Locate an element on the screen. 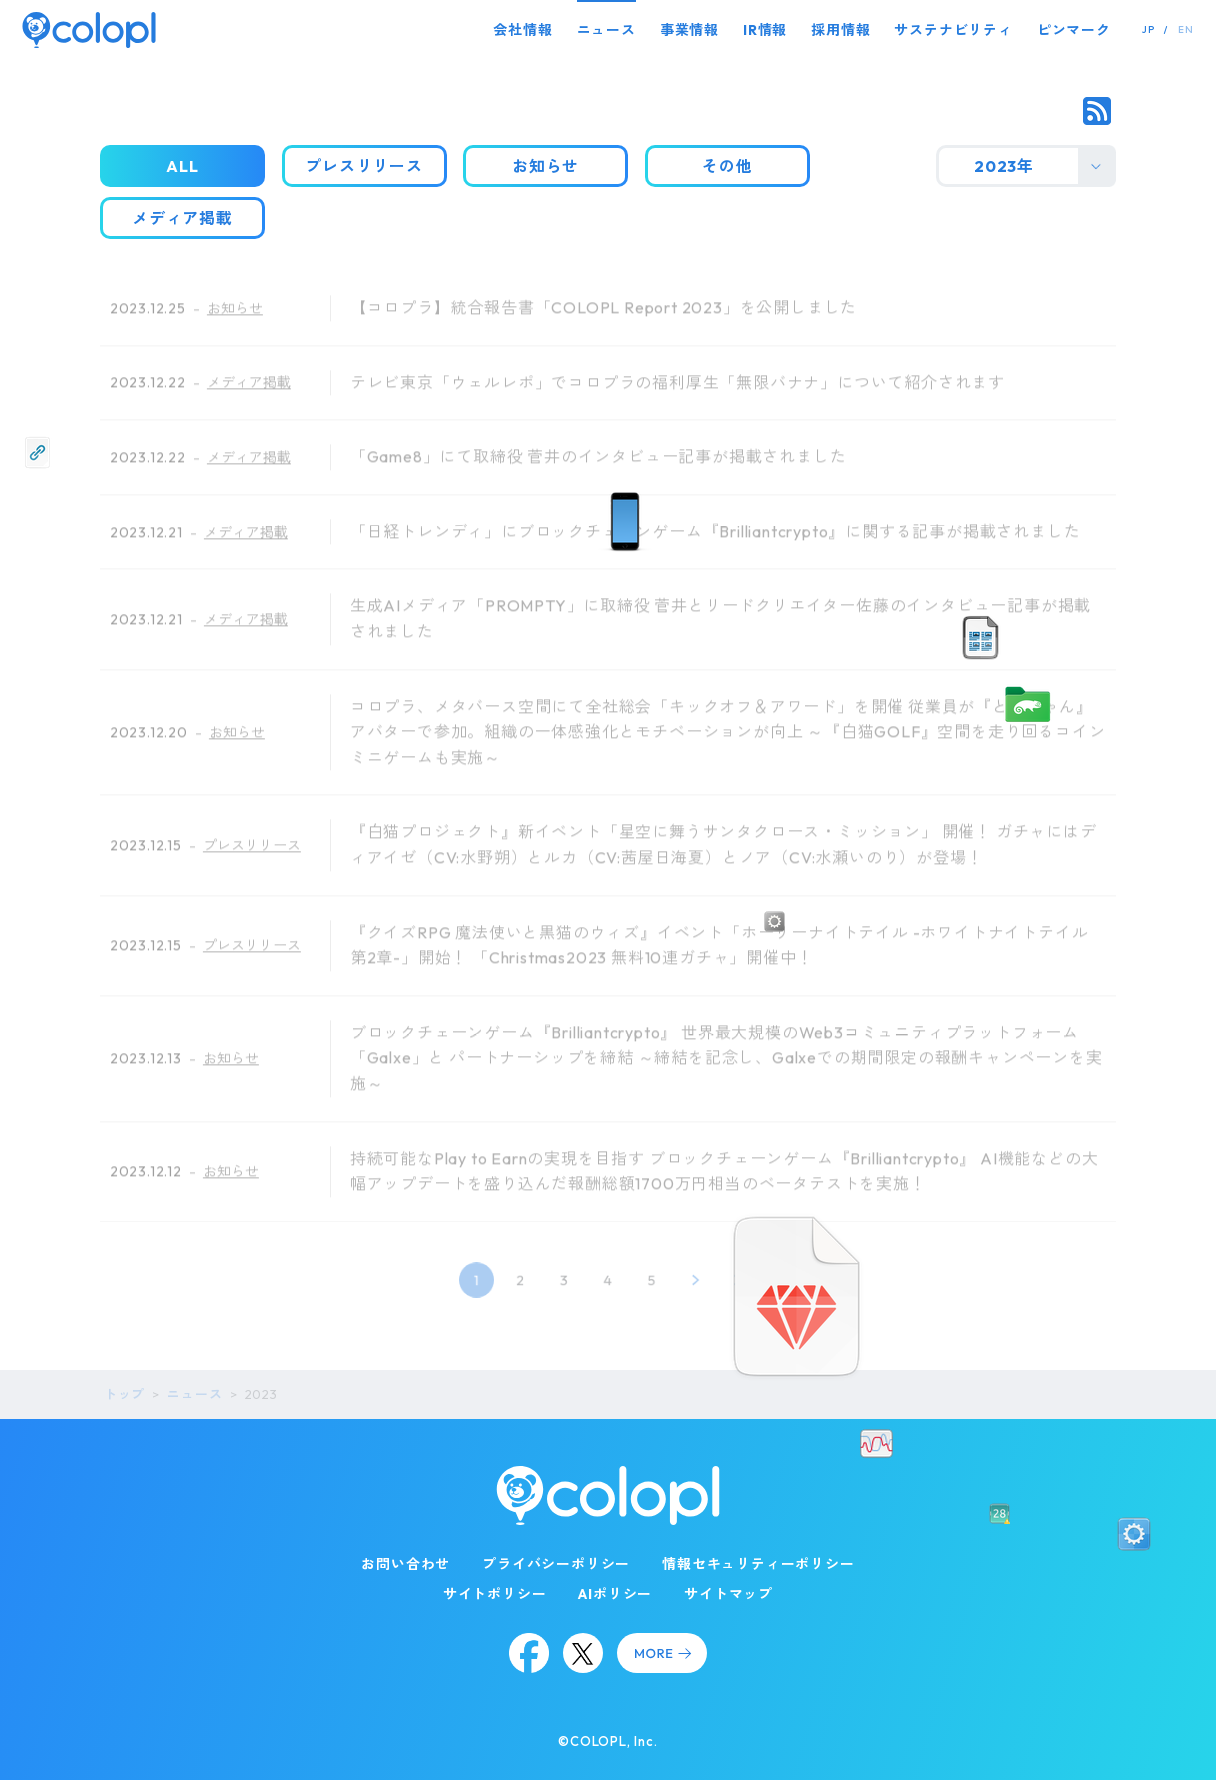 The width and height of the screenshot is (1216, 1780). open the openSUSE linux files folder is located at coordinates (1027, 705).